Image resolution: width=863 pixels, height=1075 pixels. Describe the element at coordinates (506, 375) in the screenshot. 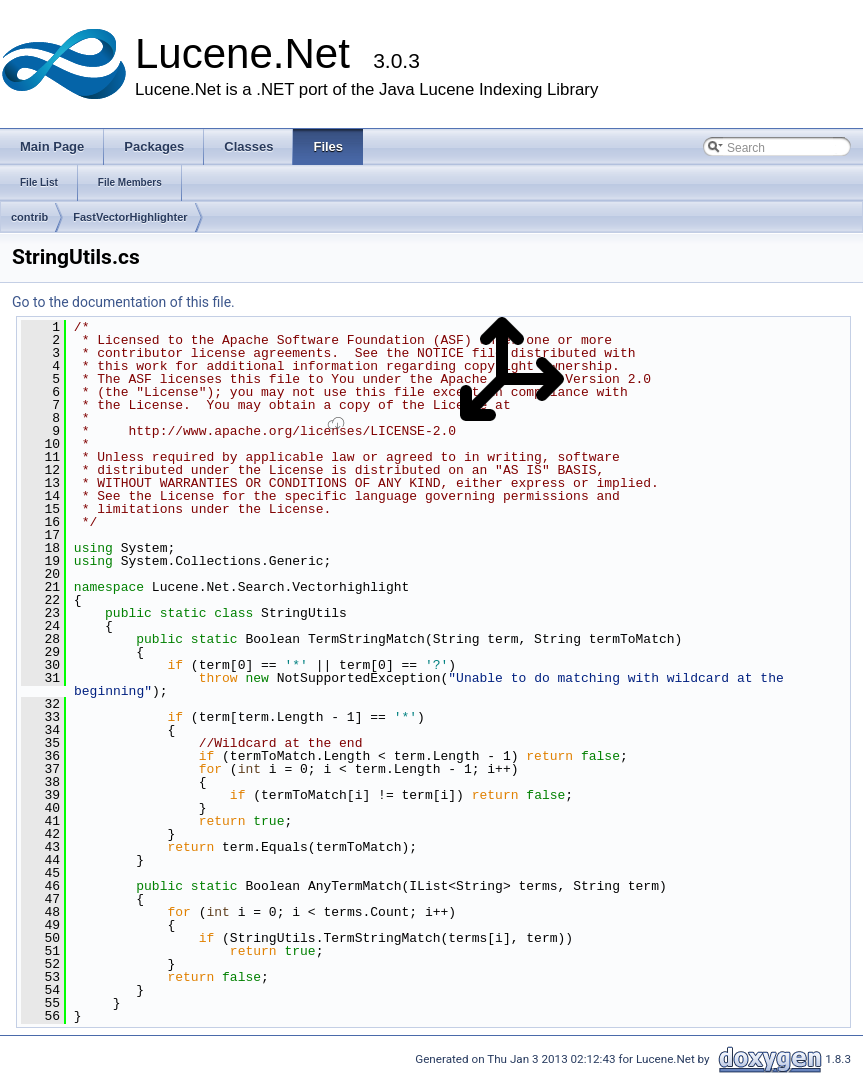

I see `access 3D vector or axis controls` at that location.